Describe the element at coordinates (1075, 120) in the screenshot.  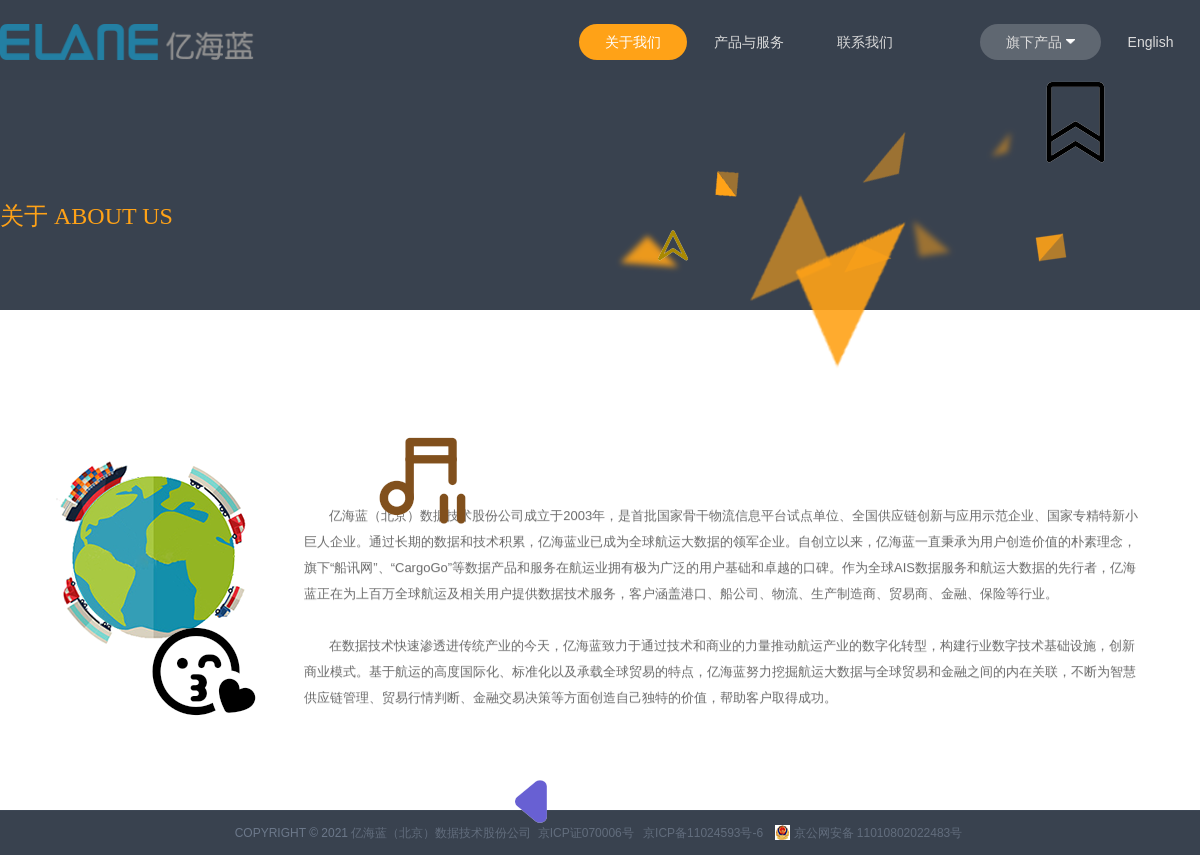
I see `save item to bookmarks` at that location.